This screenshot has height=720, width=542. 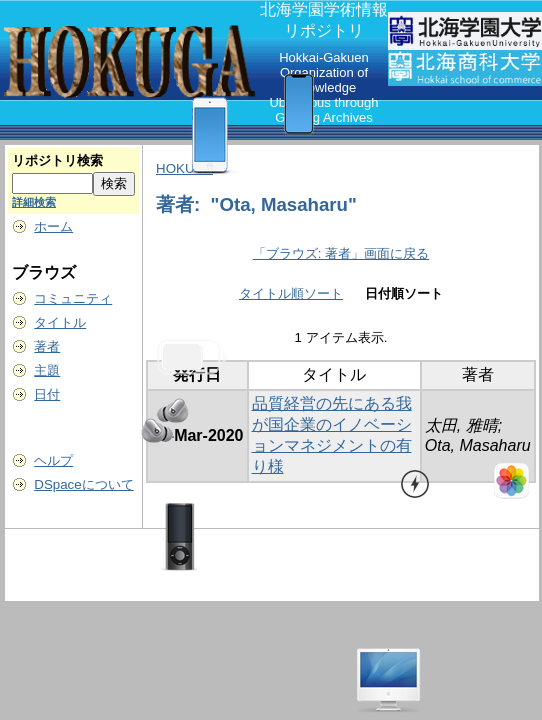 What do you see at coordinates (179, 537) in the screenshot?
I see `manage connected iPod device` at bounding box center [179, 537].